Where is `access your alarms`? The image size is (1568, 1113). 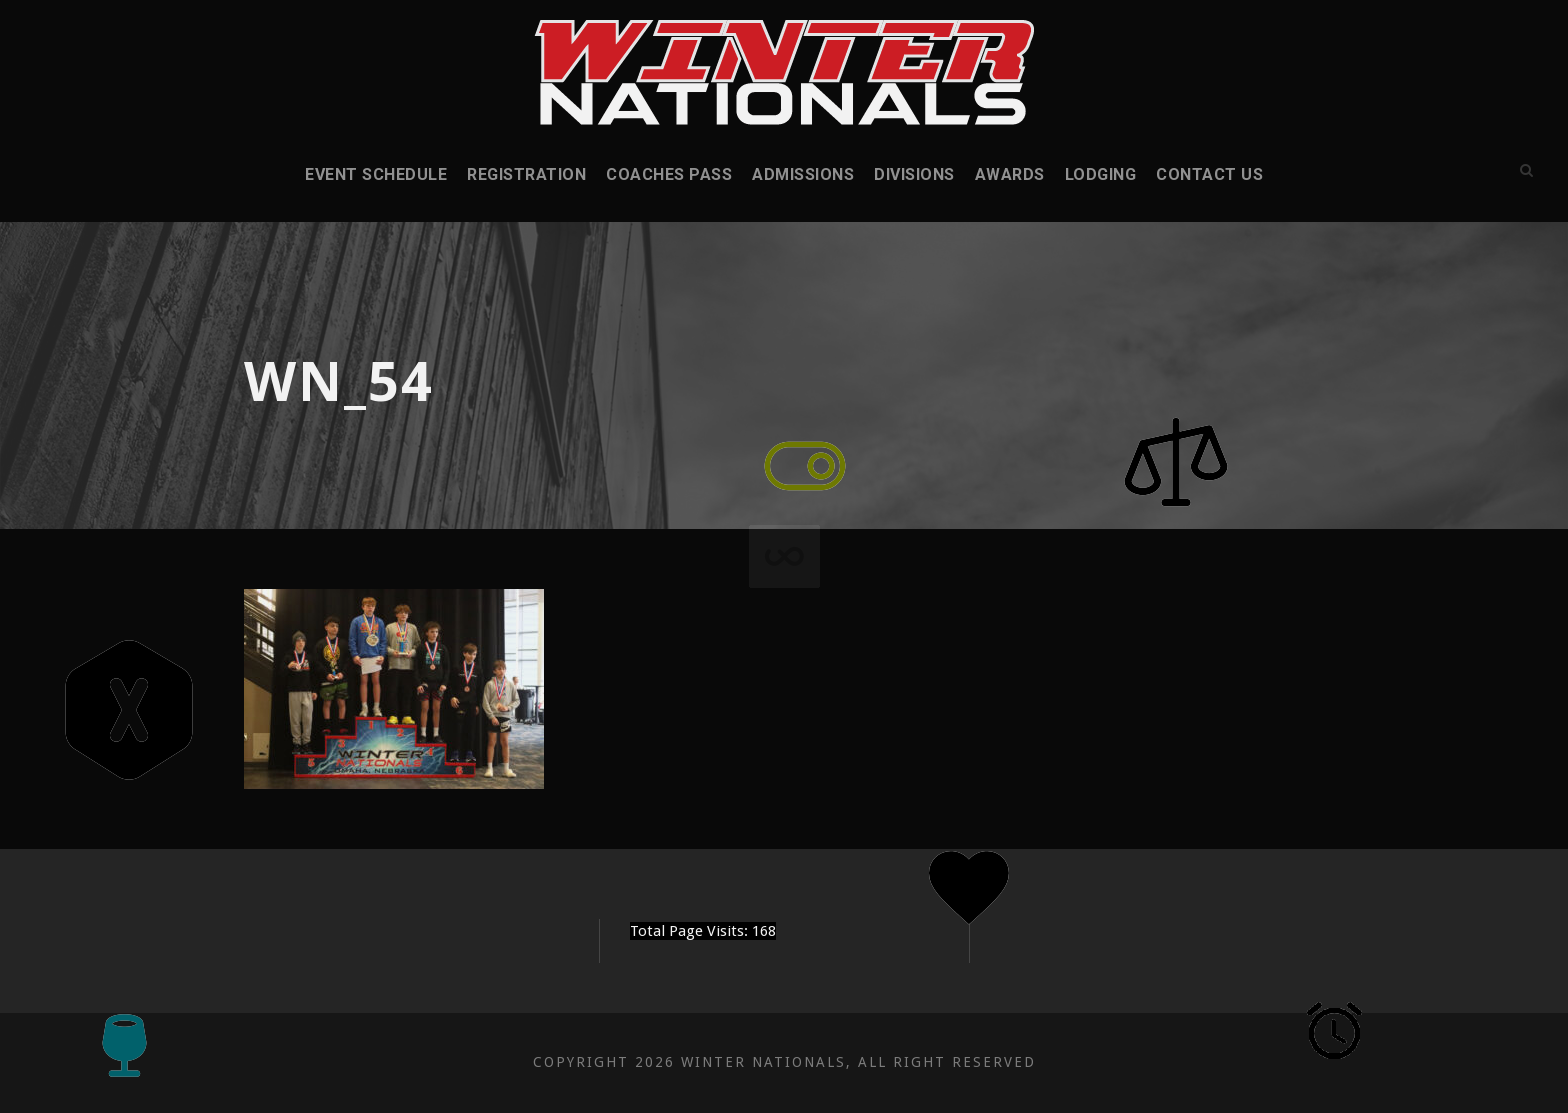 access your alarms is located at coordinates (1334, 1030).